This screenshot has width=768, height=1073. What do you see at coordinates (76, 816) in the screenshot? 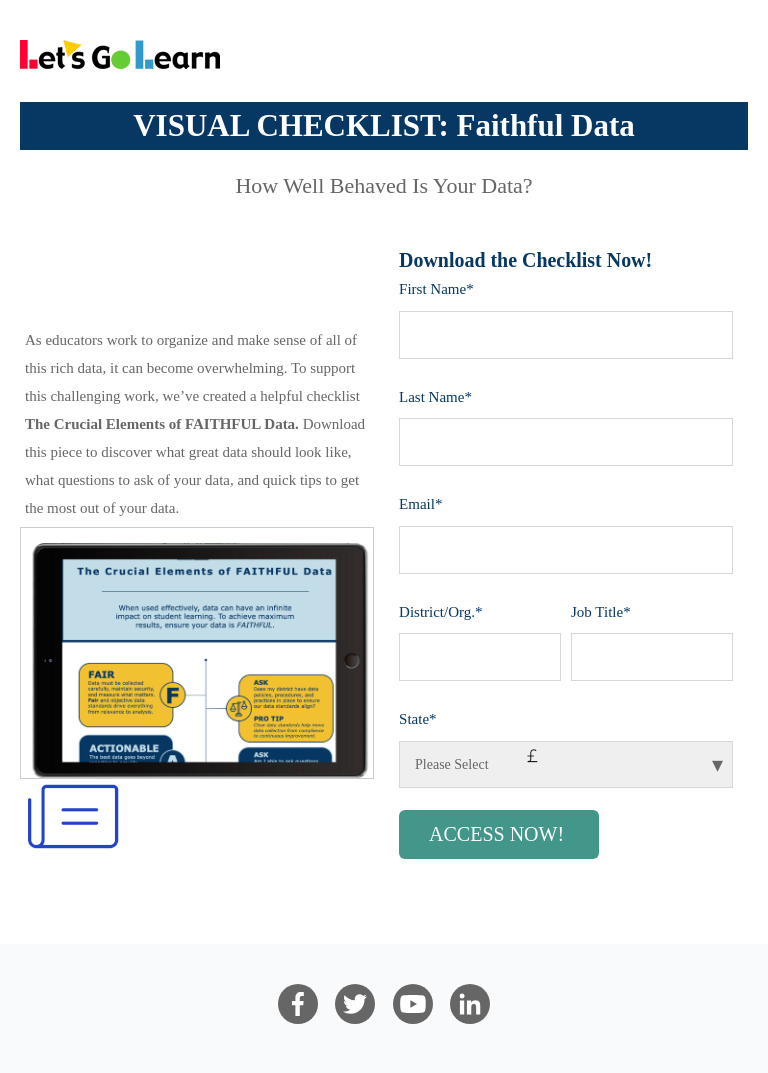
I see `view news or articles` at bounding box center [76, 816].